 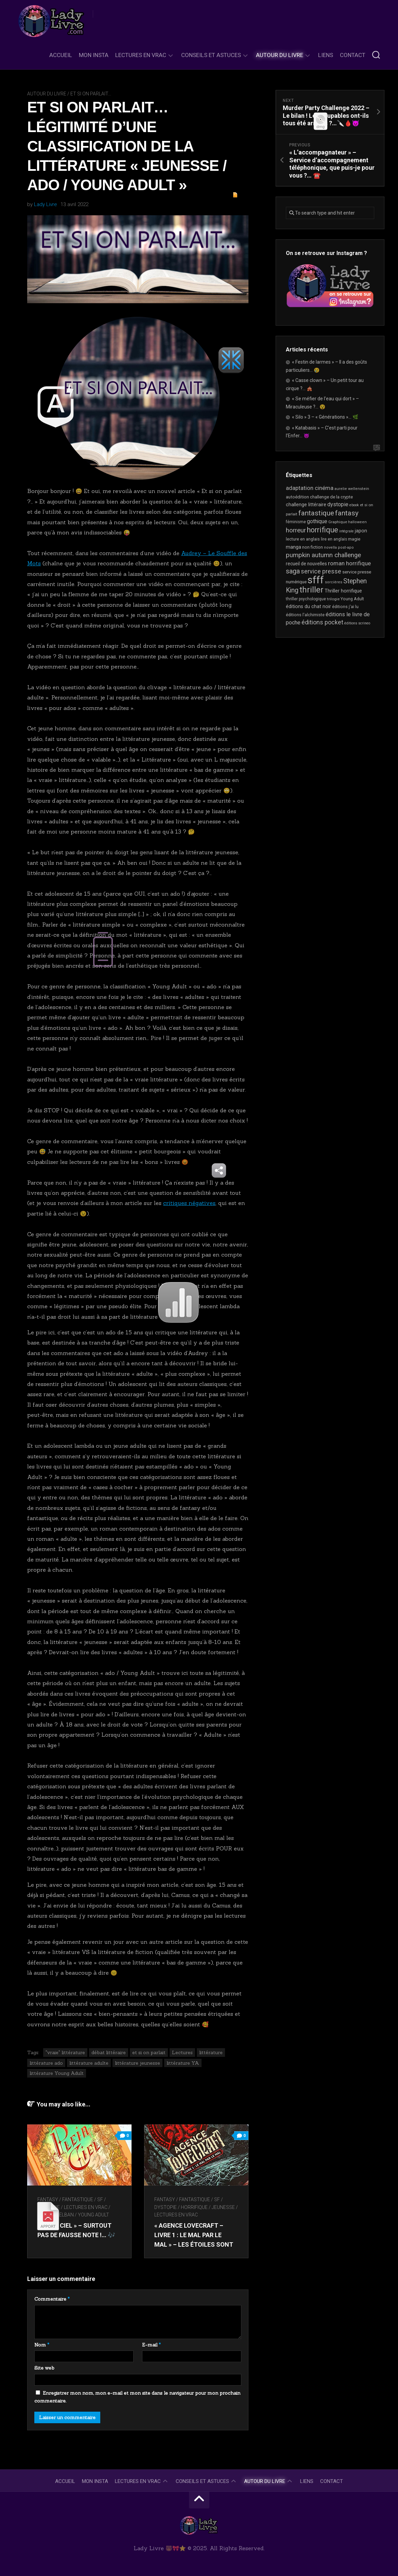 I want to click on keyboard battery status indicator, so click(x=55, y=405).